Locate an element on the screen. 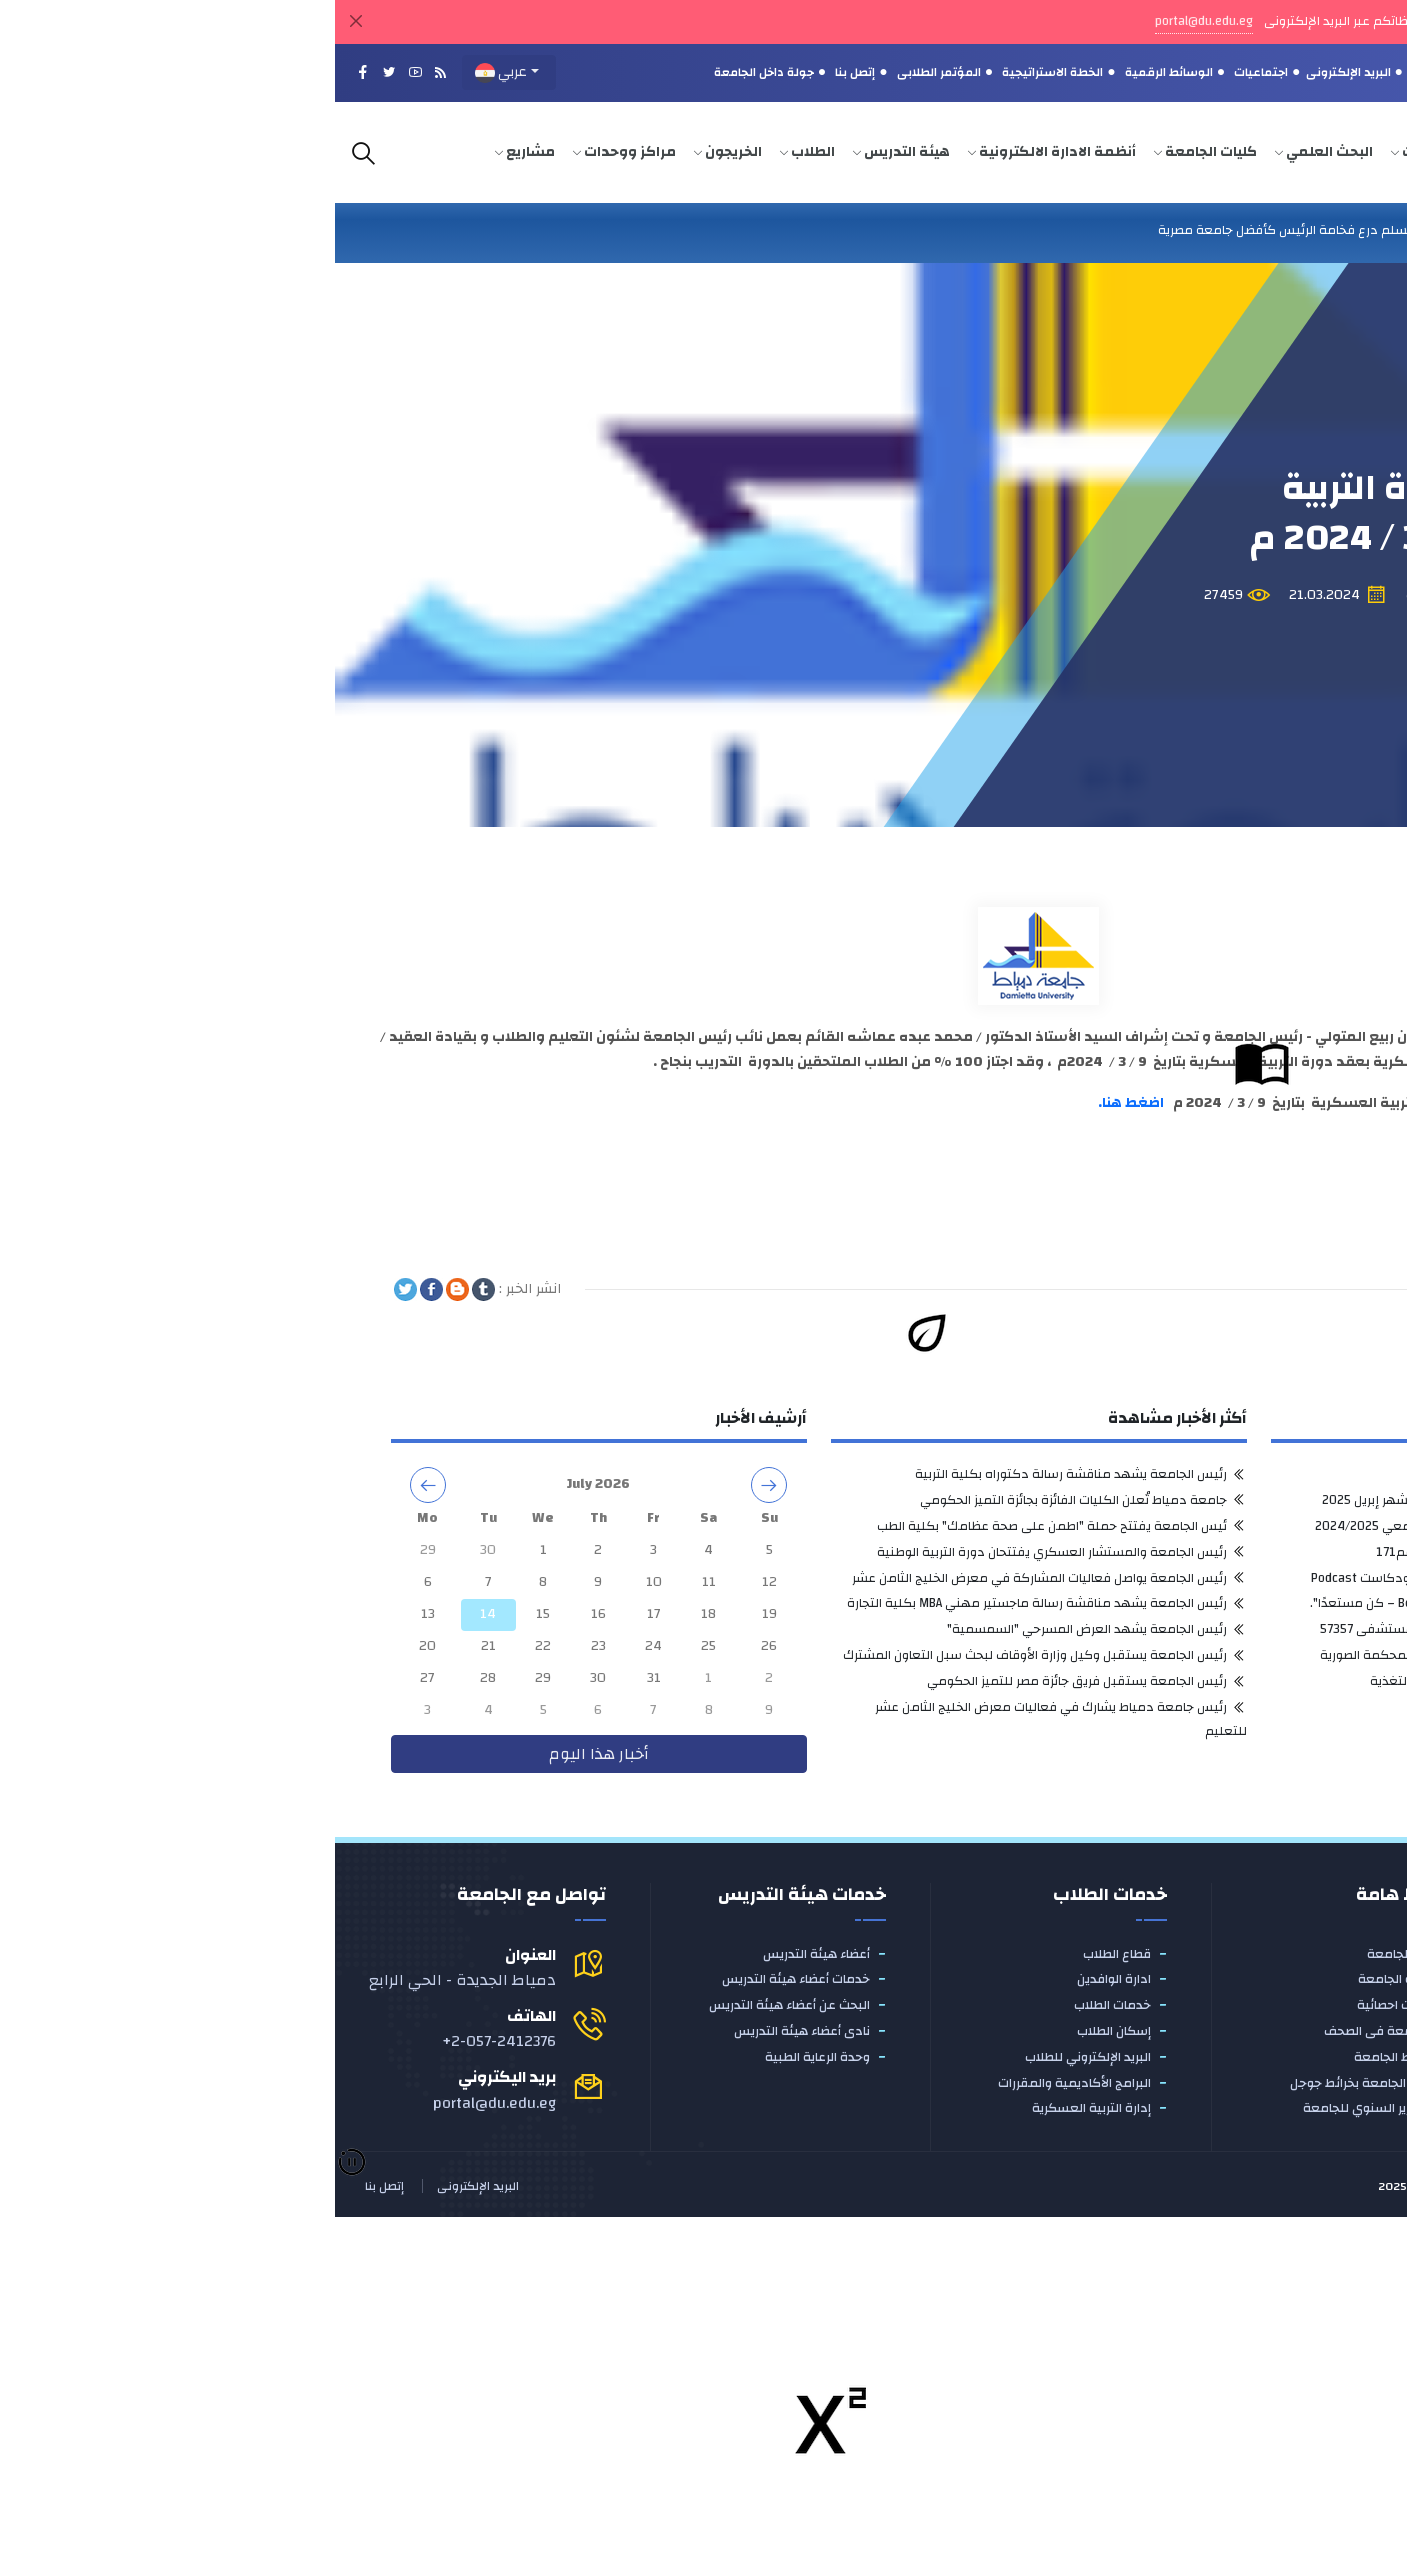 Image resolution: width=1407 pixels, height=2570 pixels. import contacts from address book is located at coordinates (1262, 1062).